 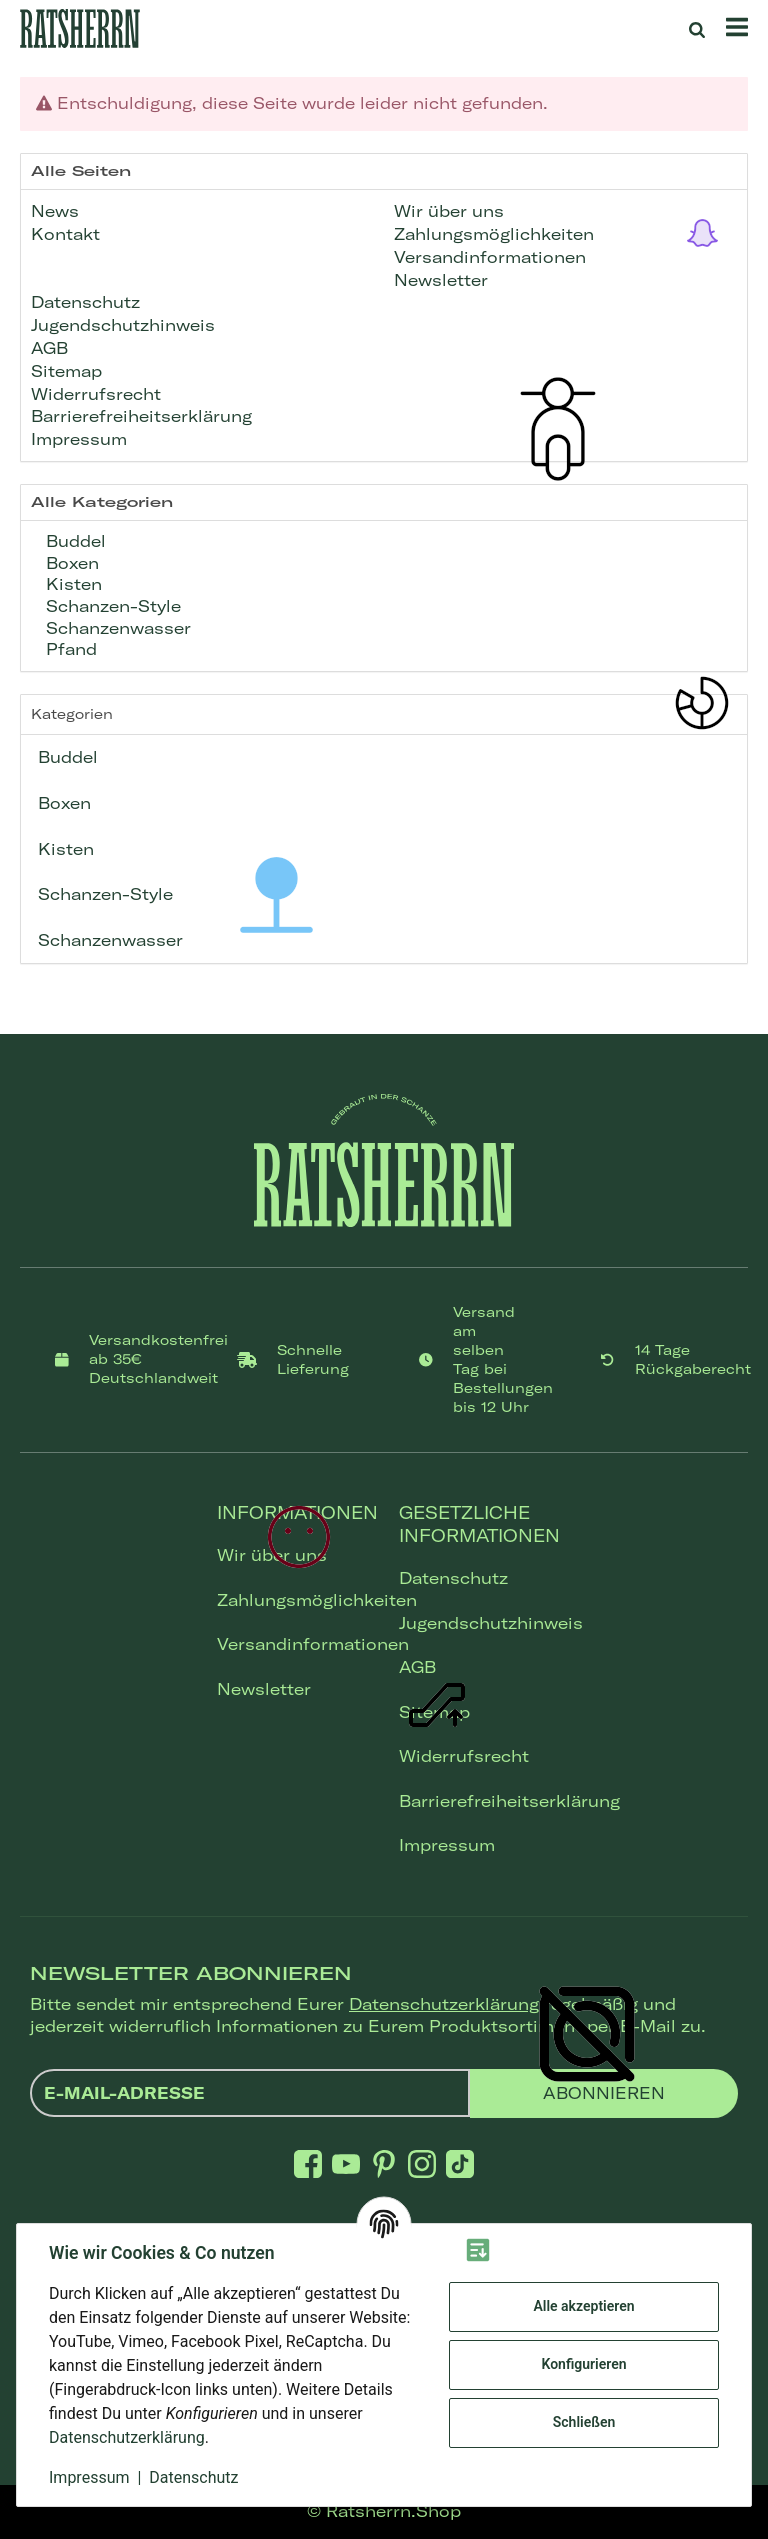 What do you see at coordinates (299, 1537) in the screenshot?
I see `neutral reaction or feedback option` at bounding box center [299, 1537].